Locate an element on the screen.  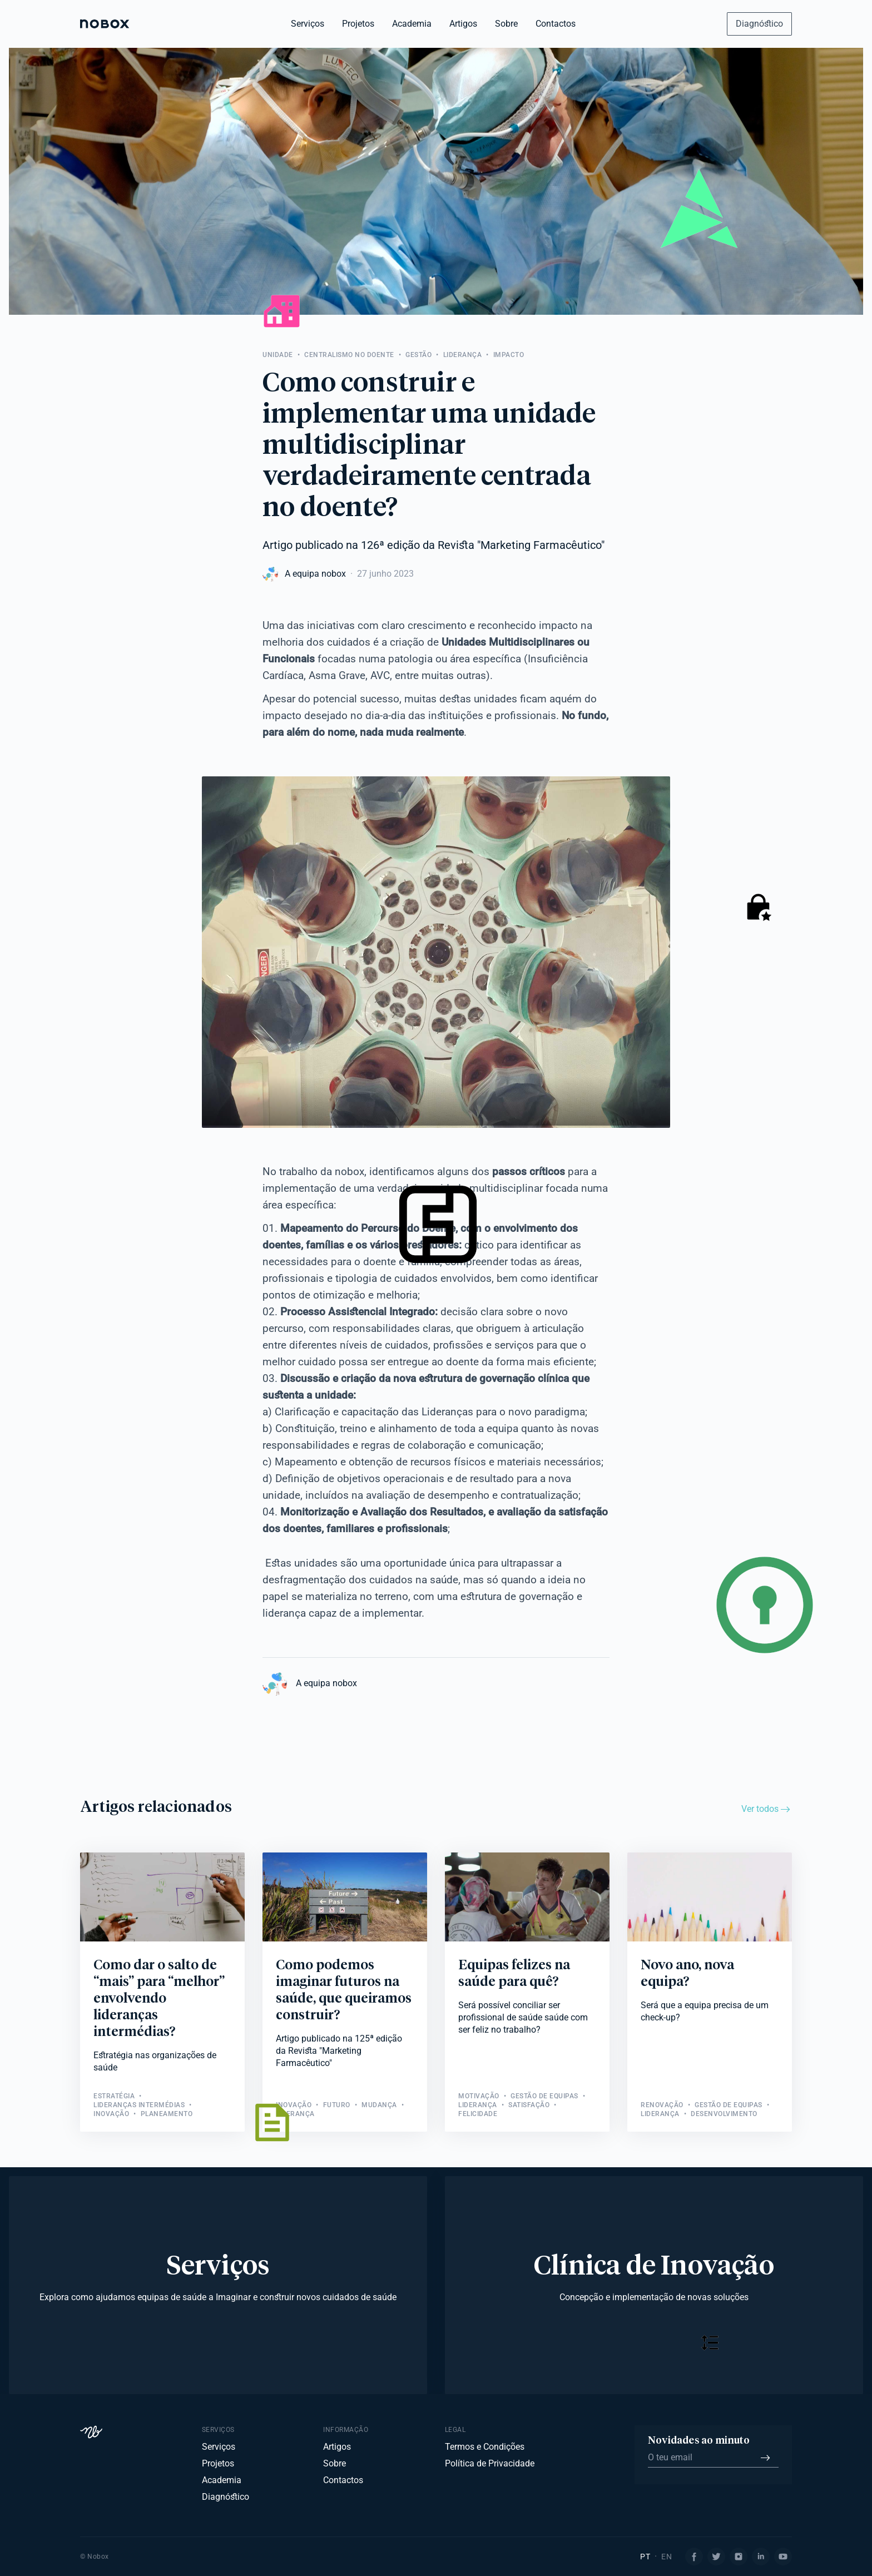
lock or secure a room is located at coordinates (765, 1605).